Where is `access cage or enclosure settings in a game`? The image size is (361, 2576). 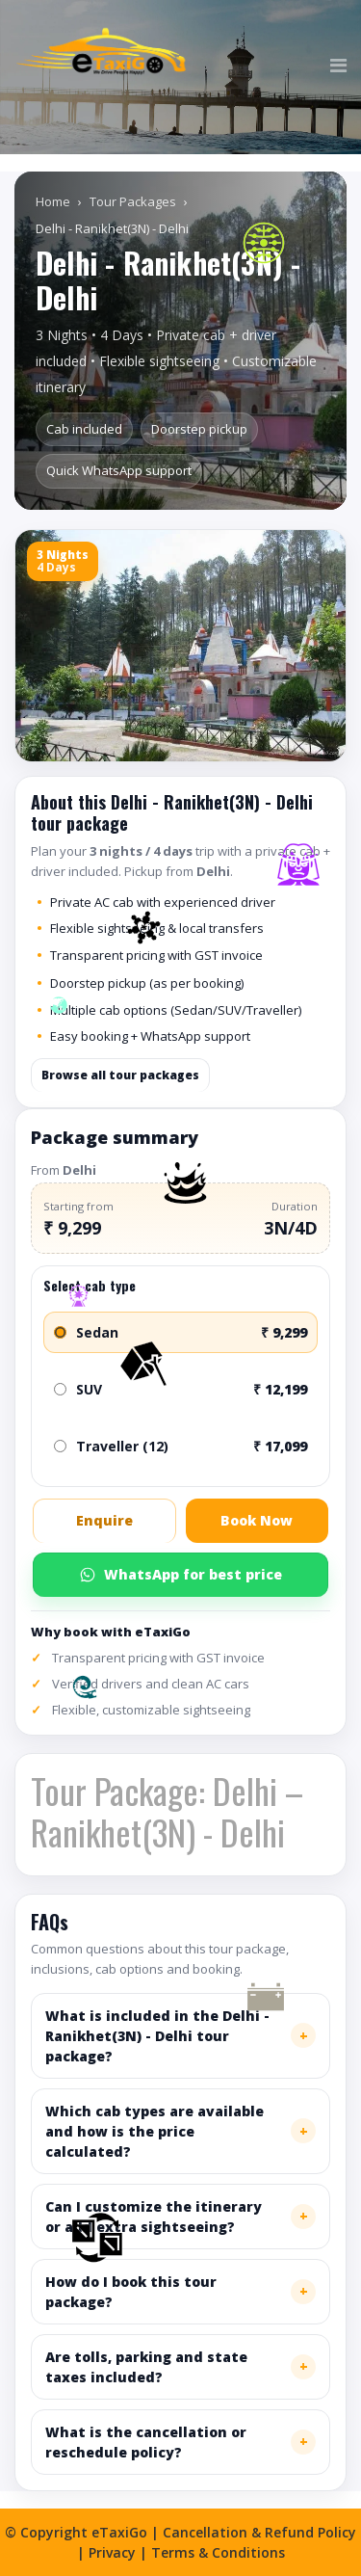
access cage or enclosure settings in a game is located at coordinates (264, 243).